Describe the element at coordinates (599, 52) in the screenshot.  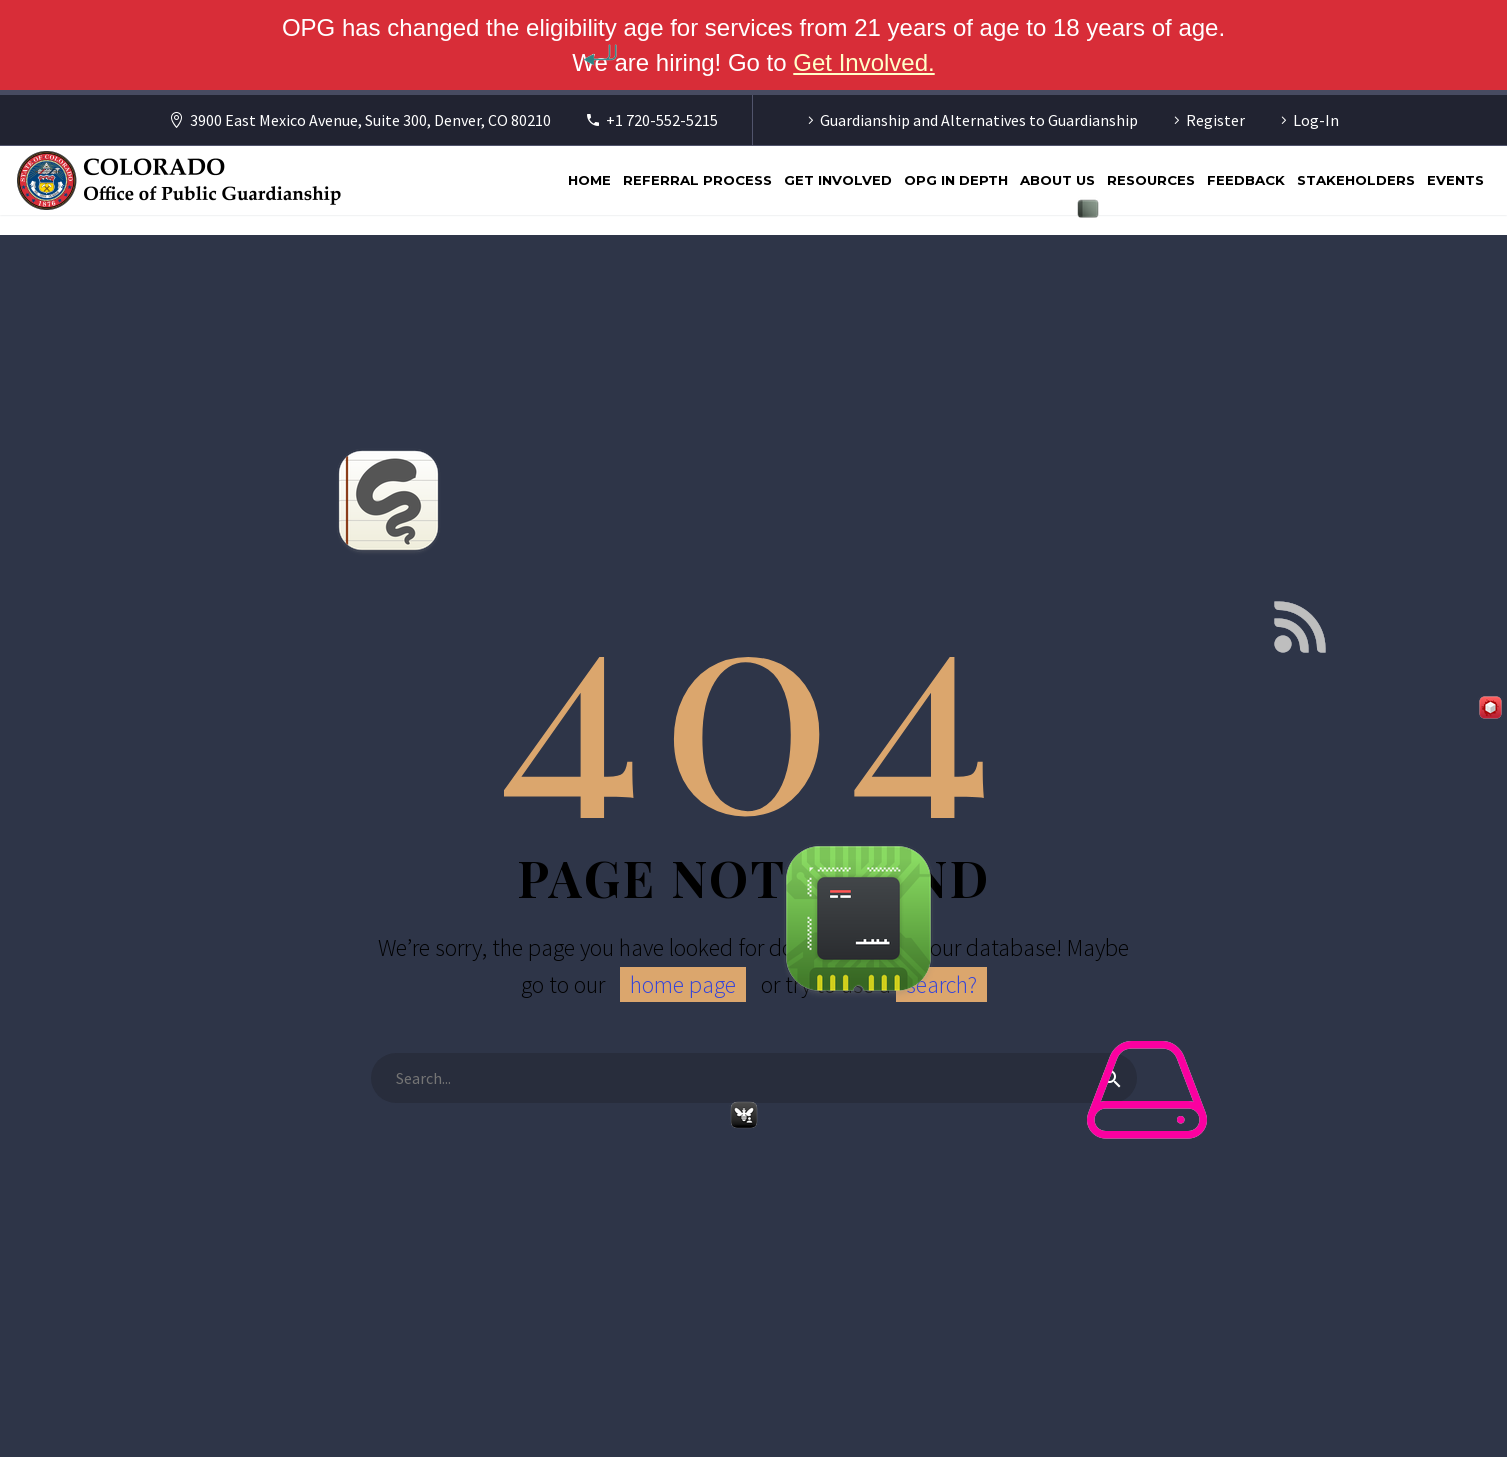
I see `reply to all recipients of an email` at that location.